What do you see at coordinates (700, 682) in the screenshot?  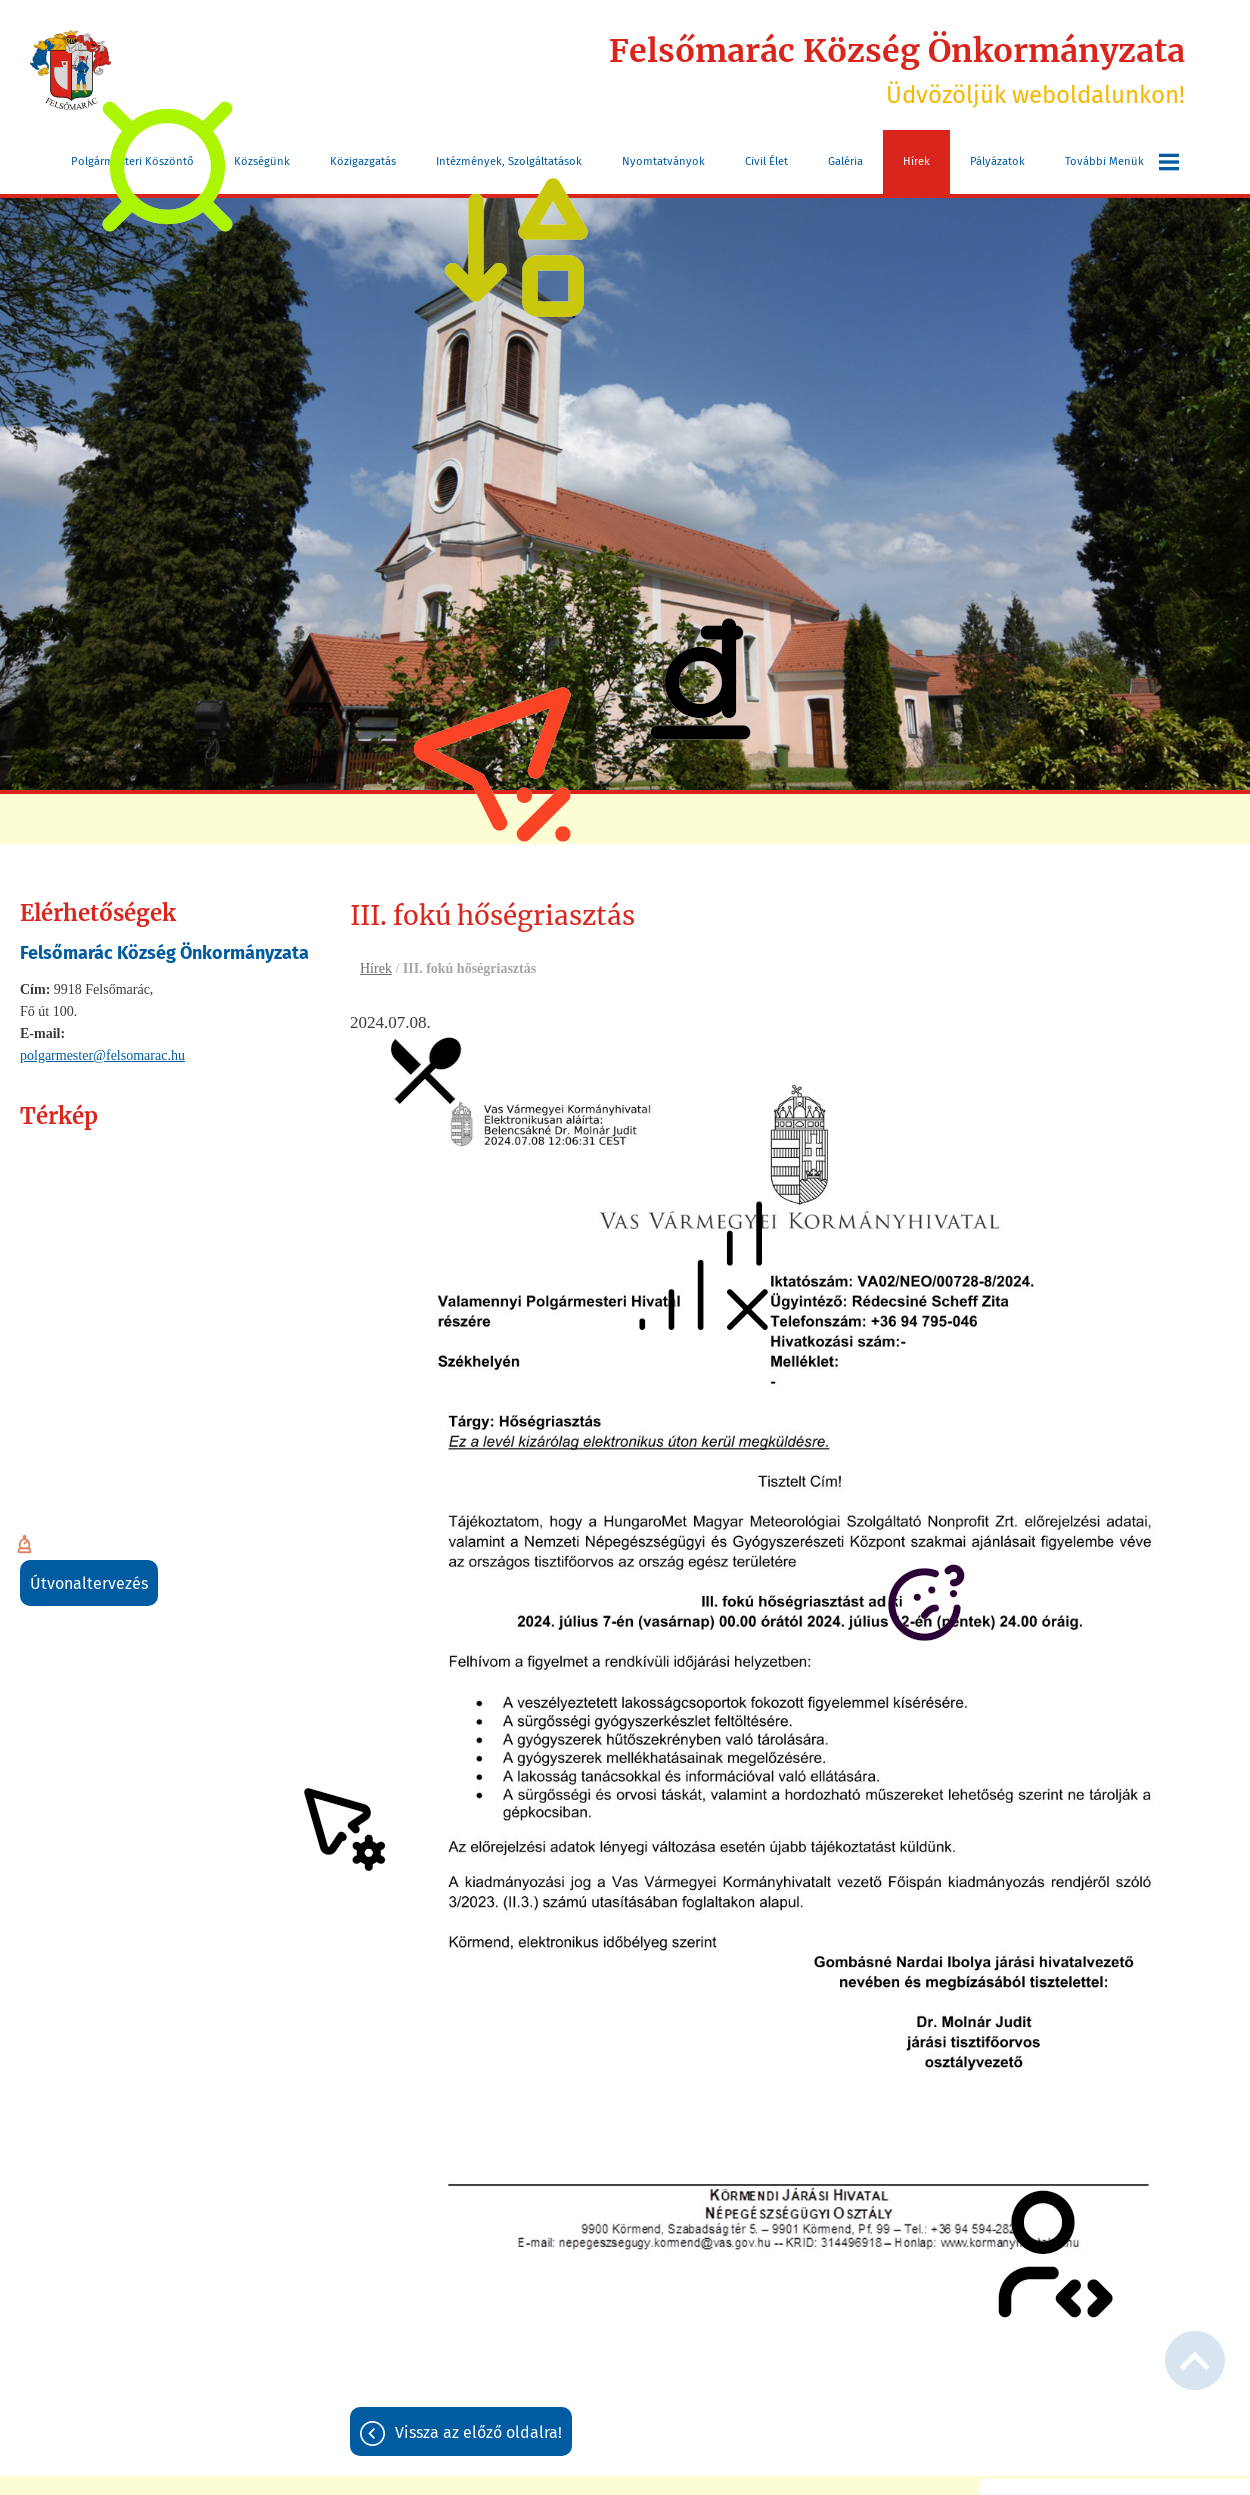 I see `indicates Vietnamese dong currency` at bounding box center [700, 682].